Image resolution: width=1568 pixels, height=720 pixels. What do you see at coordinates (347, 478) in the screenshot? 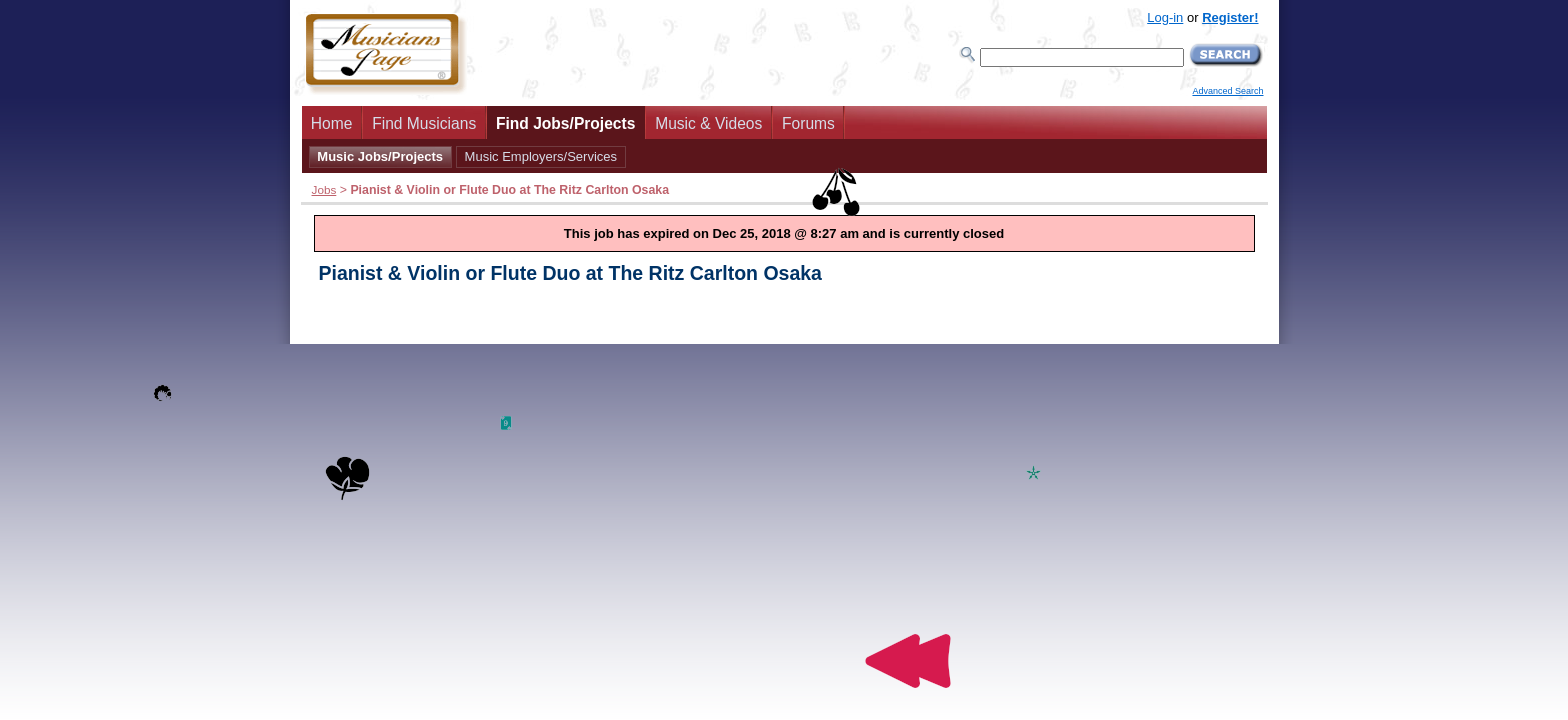
I see `indicates cotton or natural fiber material` at bounding box center [347, 478].